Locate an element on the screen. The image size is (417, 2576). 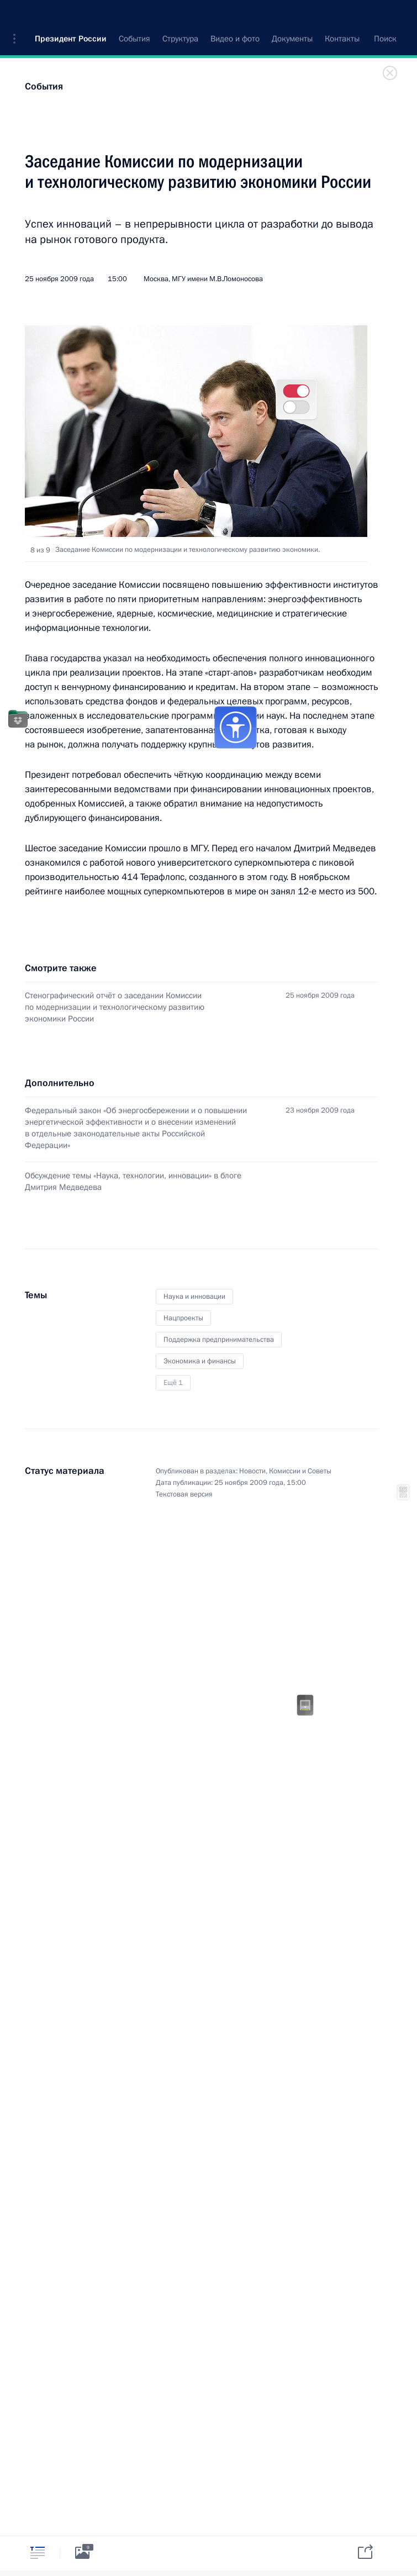
access accessibility settings is located at coordinates (235, 727).